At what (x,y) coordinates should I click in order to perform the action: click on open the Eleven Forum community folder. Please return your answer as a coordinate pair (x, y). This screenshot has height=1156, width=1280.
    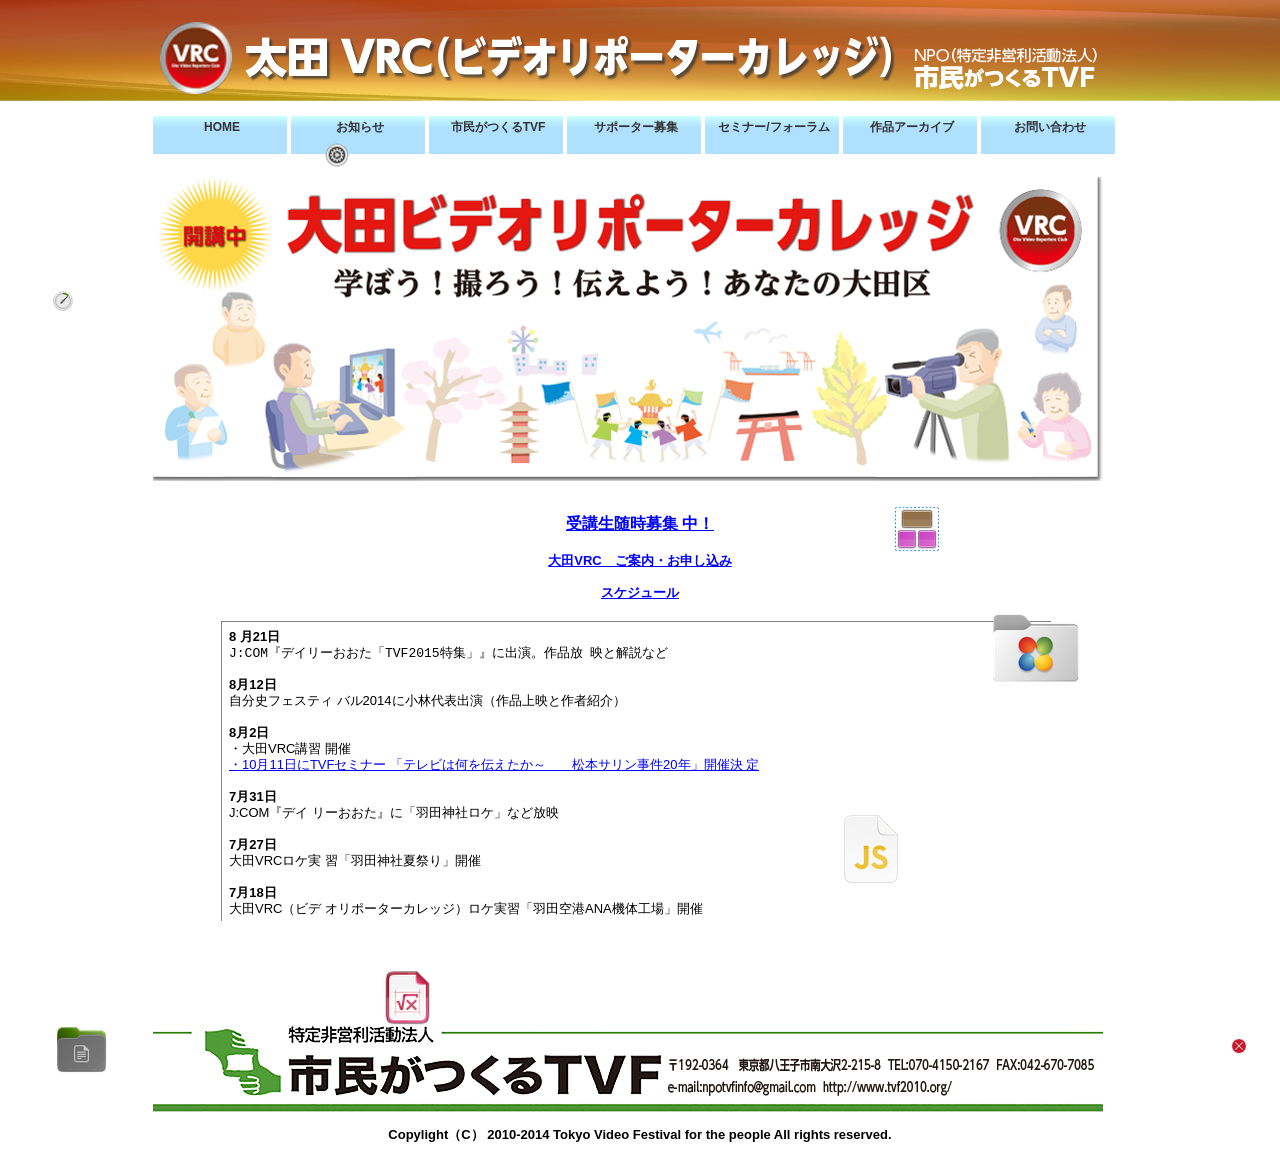
    Looking at the image, I should click on (1035, 650).